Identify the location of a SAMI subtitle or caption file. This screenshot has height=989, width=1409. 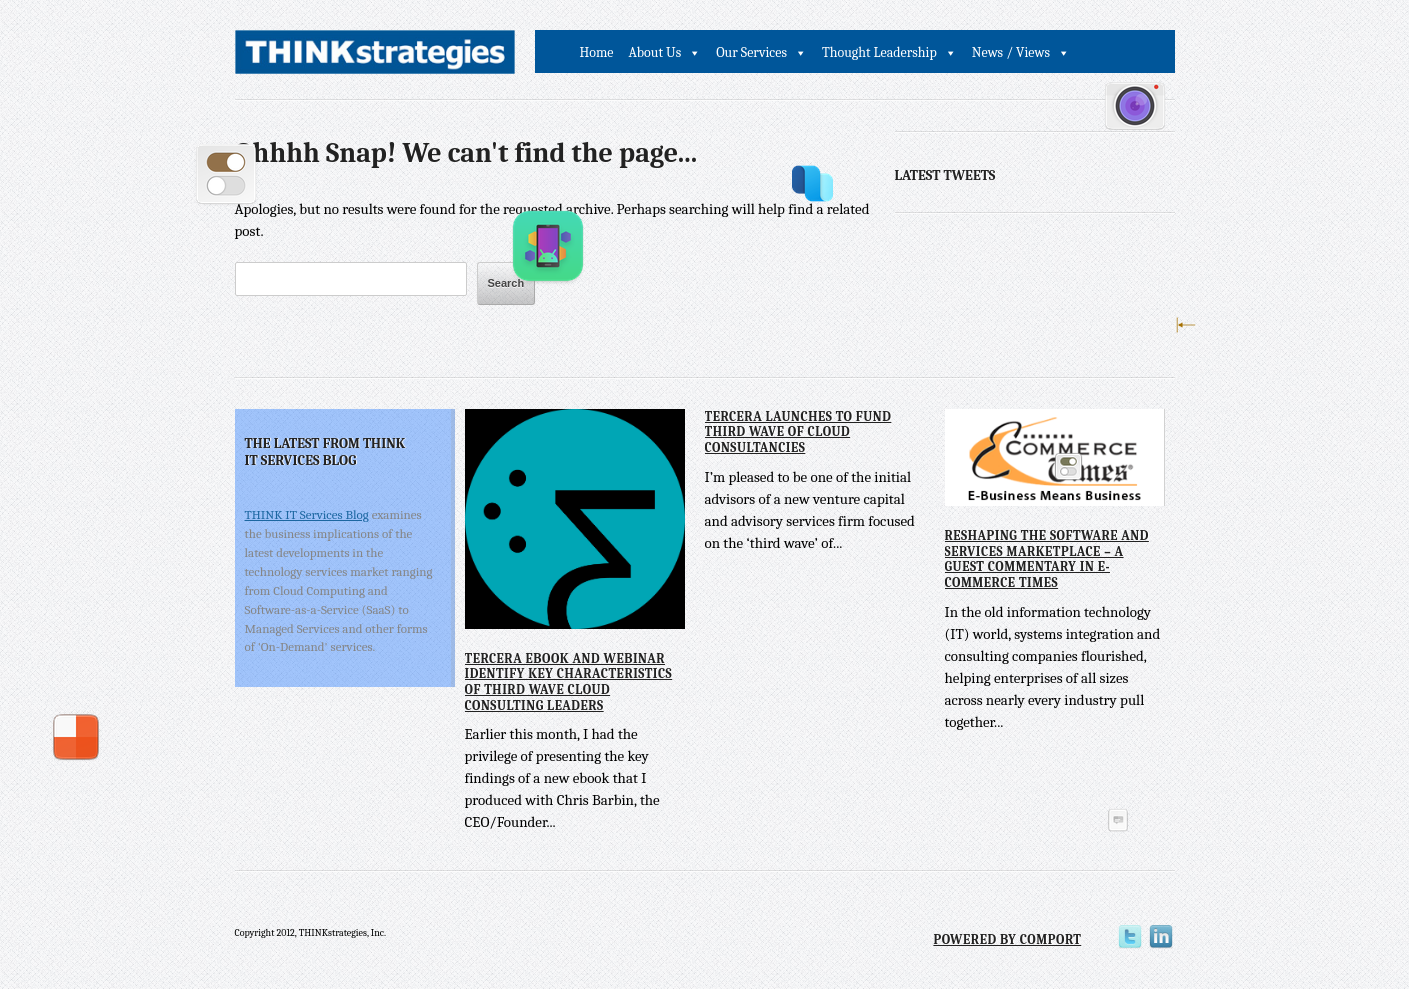
(1118, 820).